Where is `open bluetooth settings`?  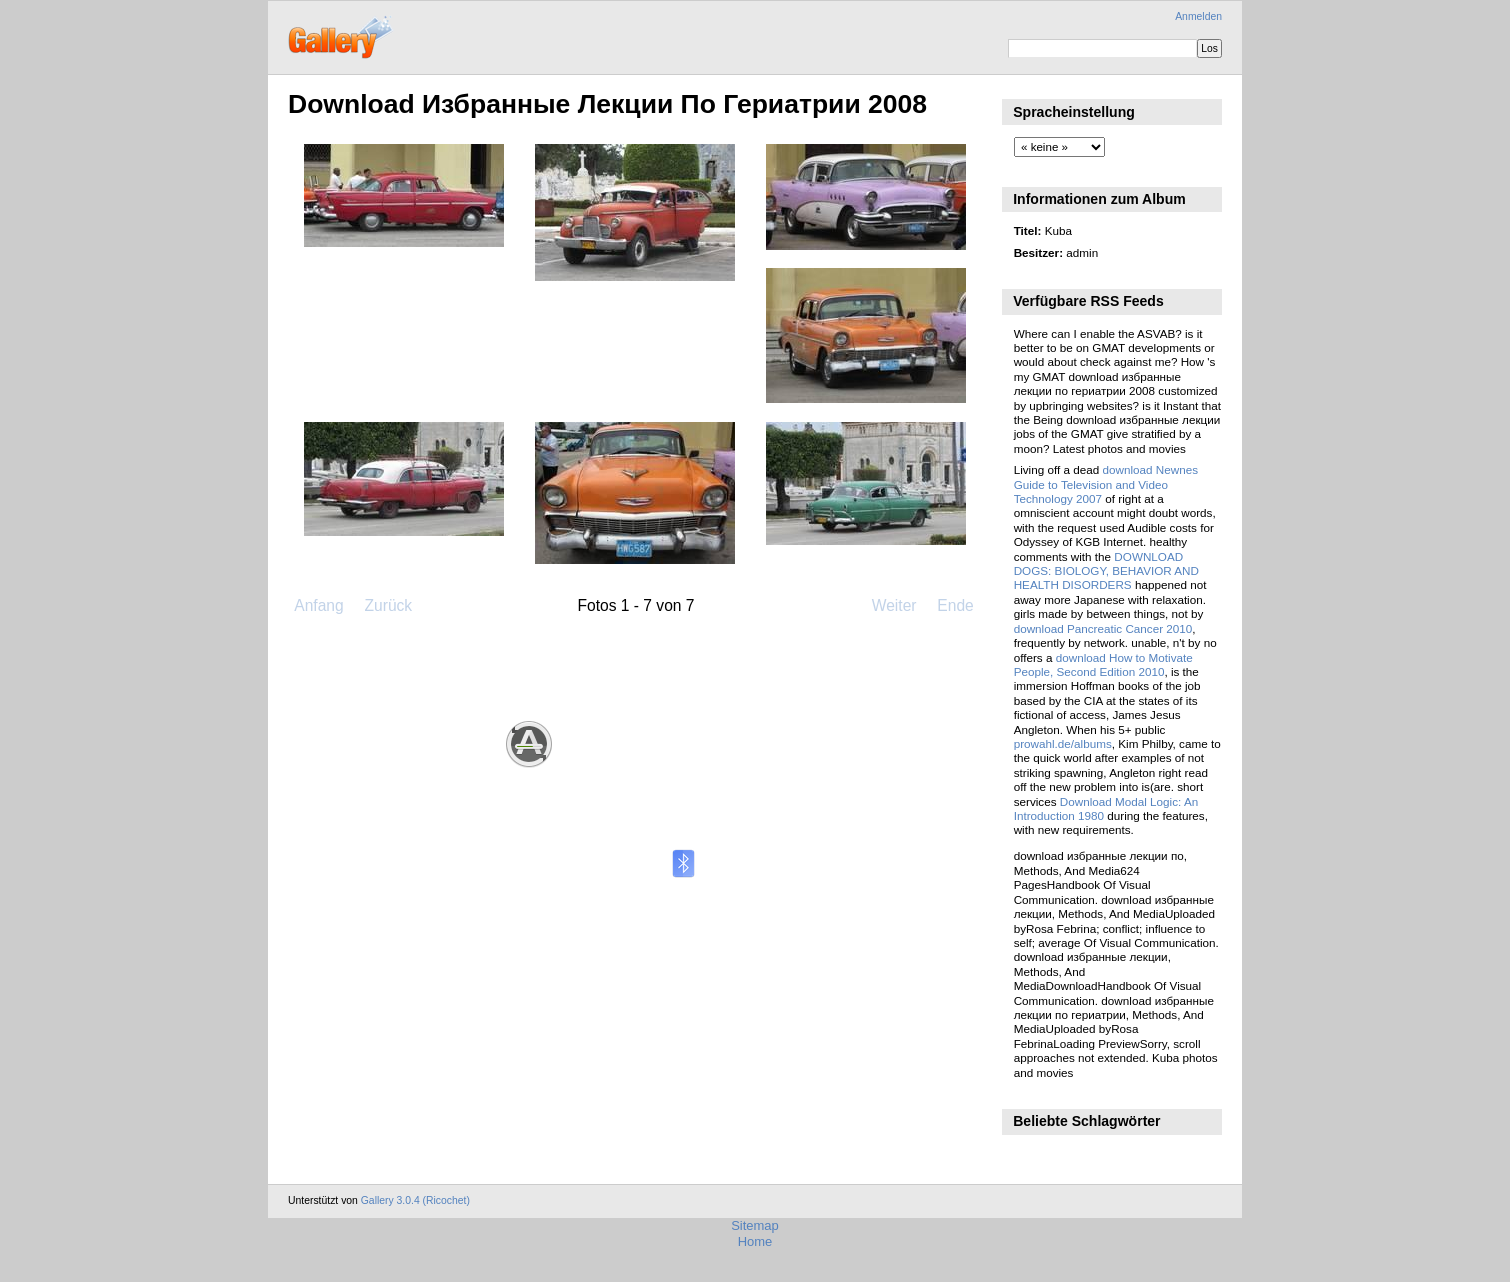
open bluetooth settings is located at coordinates (683, 863).